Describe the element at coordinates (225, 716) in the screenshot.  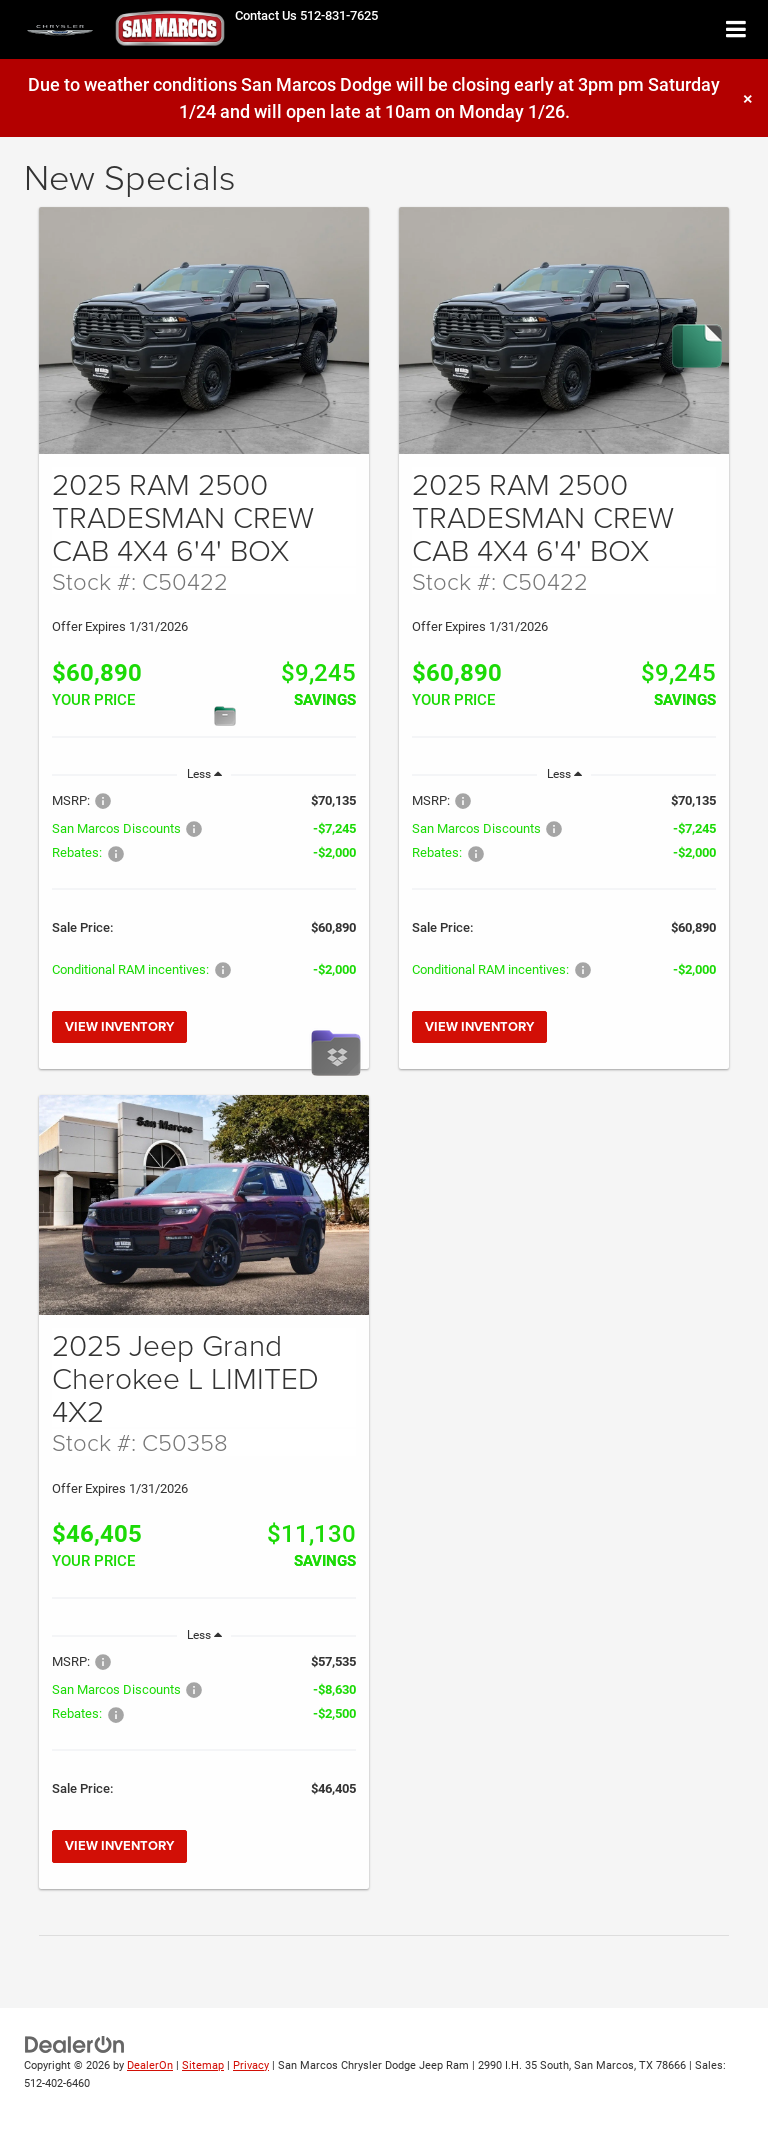
I see `open the file manager application` at that location.